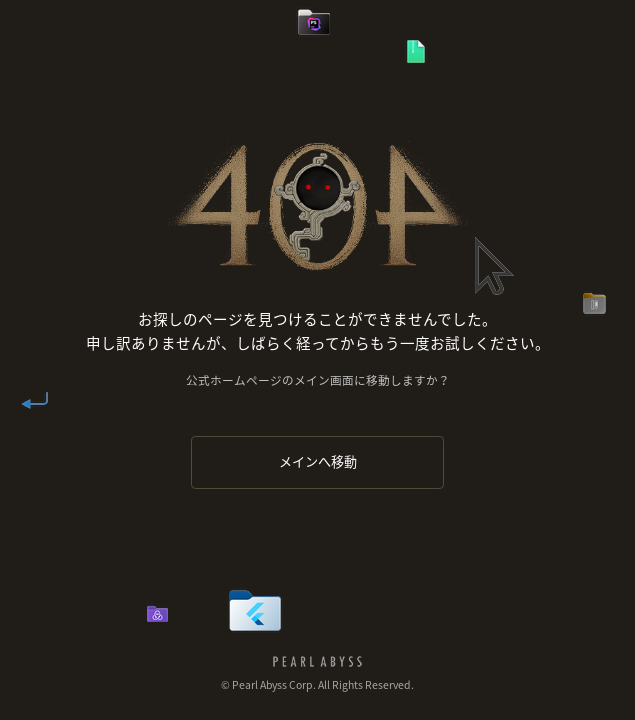 Image resolution: width=635 pixels, height=720 pixels. What do you see at coordinates (255, 612) in the screenshot?
I see `open flutter project folder` at bounding box center [255, 612].